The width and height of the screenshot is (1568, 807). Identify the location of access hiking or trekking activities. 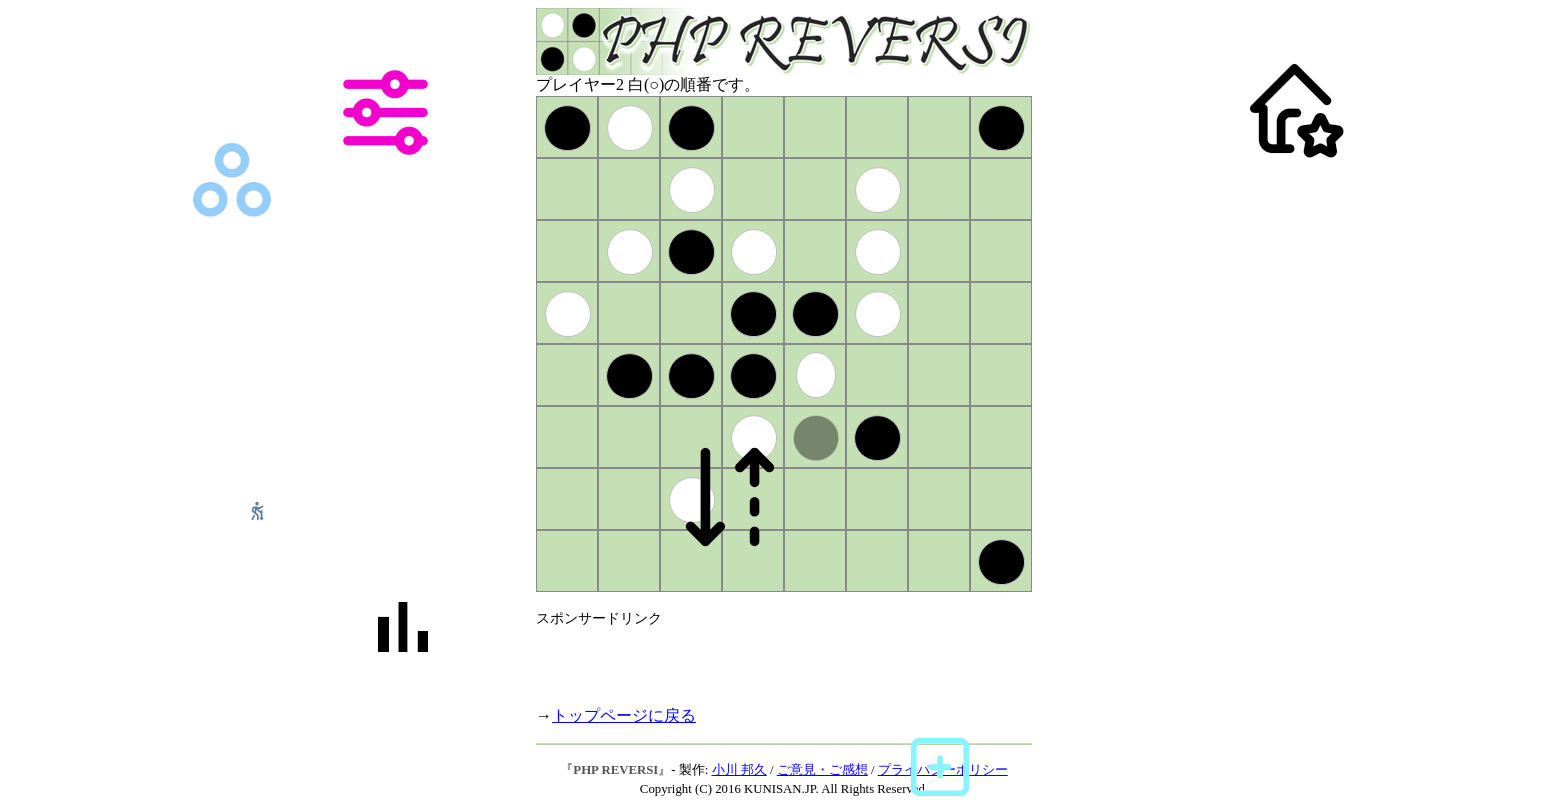
(257, 511).